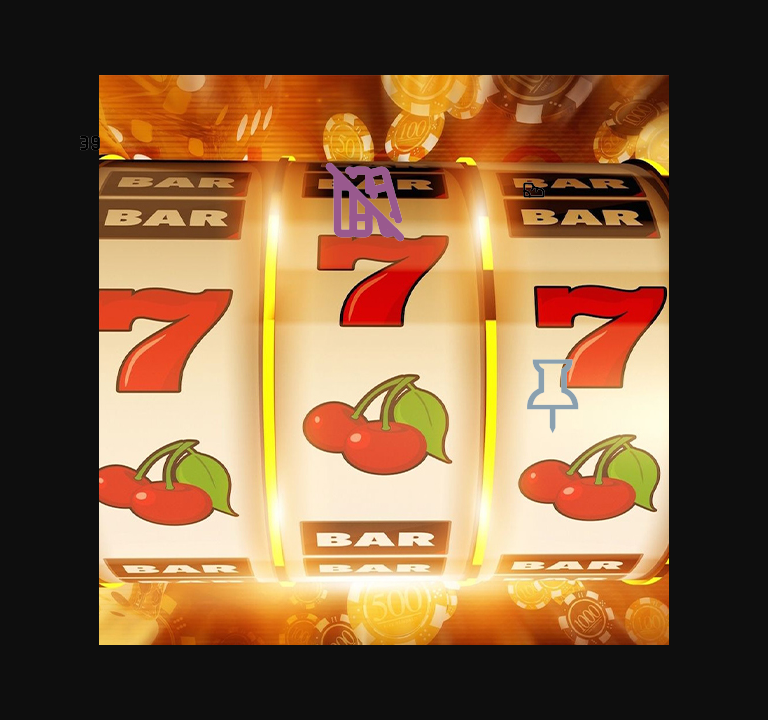  I want to click on browse footwear or shoe products, so click(534, 190).